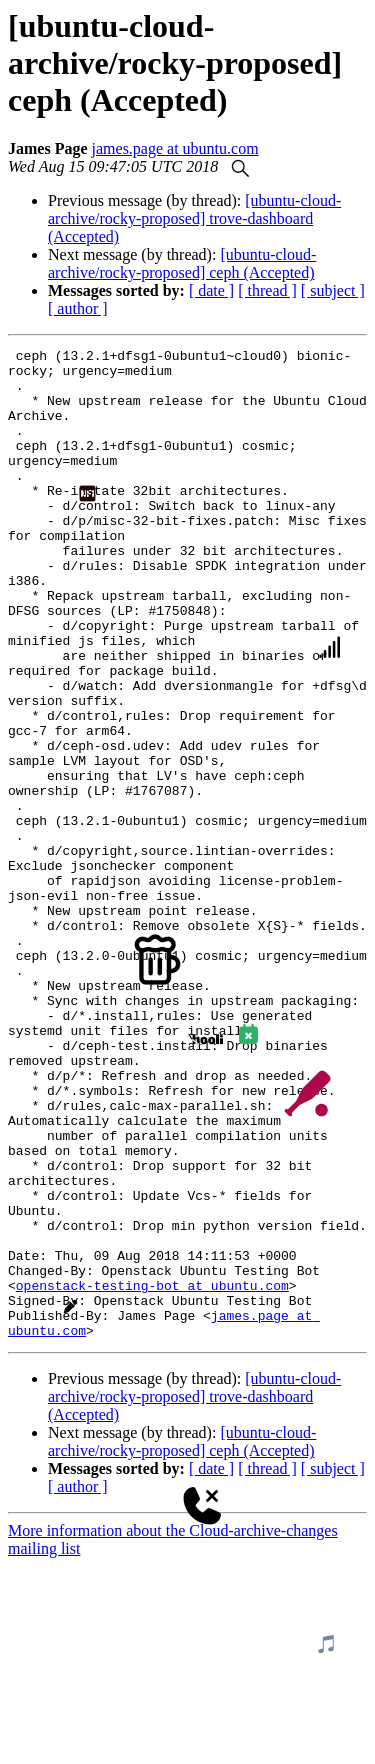 Image resolution: width=375 pixels, height=1764 pixels. What do you see at coordinates (206, 1039) in the screenshot?
I see `hooli company logo` at bounding box center [206, 1039].